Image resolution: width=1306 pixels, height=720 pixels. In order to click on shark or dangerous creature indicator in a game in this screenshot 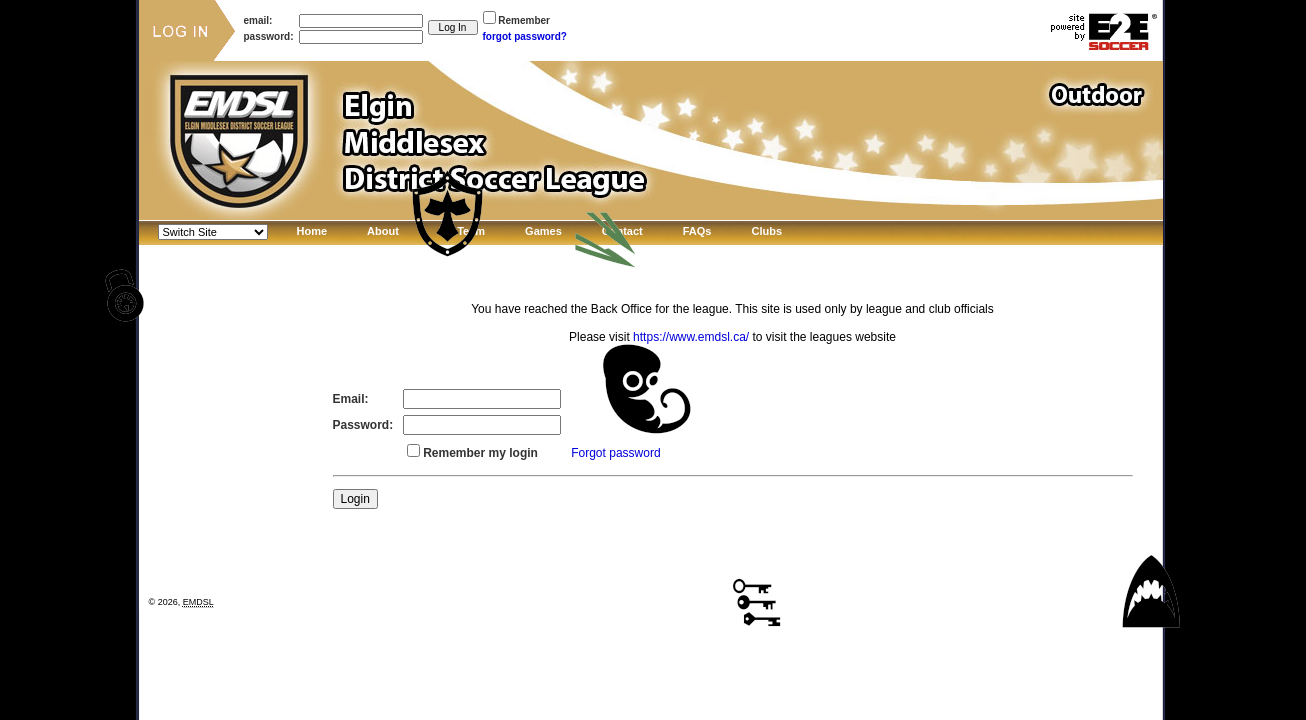, I will do `click(1151, 591)`.